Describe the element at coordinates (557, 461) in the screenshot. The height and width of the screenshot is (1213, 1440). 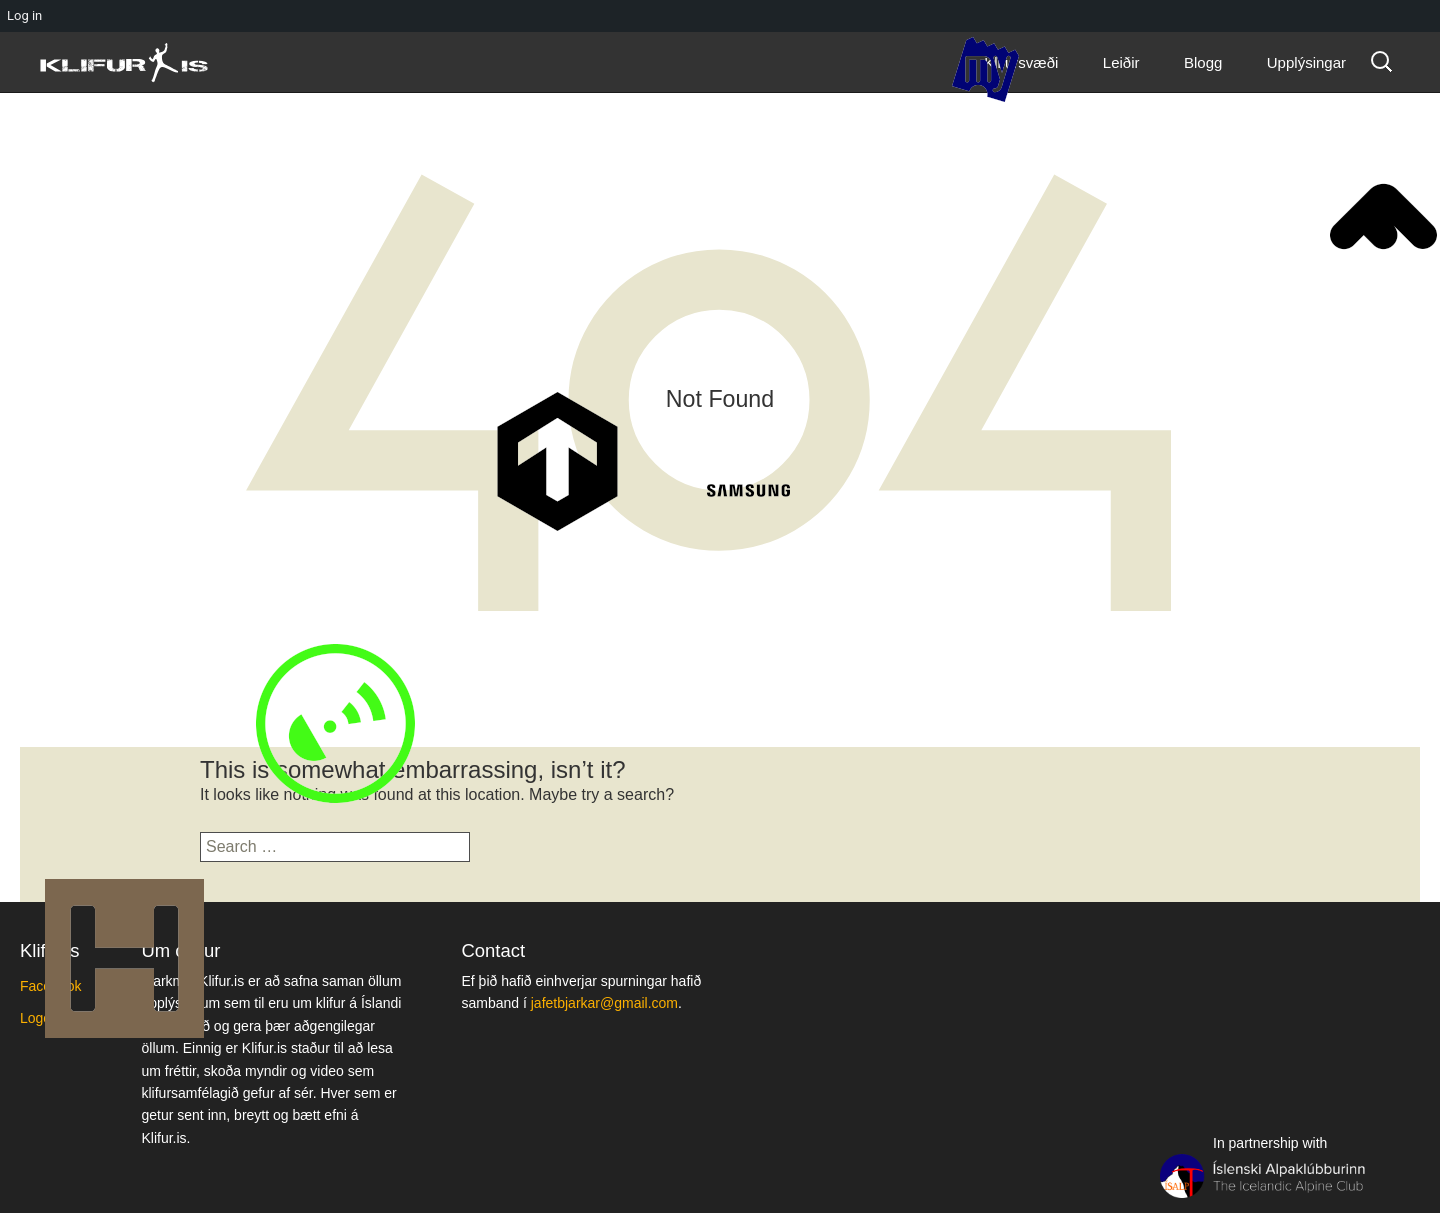
I see `open checkmk monitoring dashboard` at that location.